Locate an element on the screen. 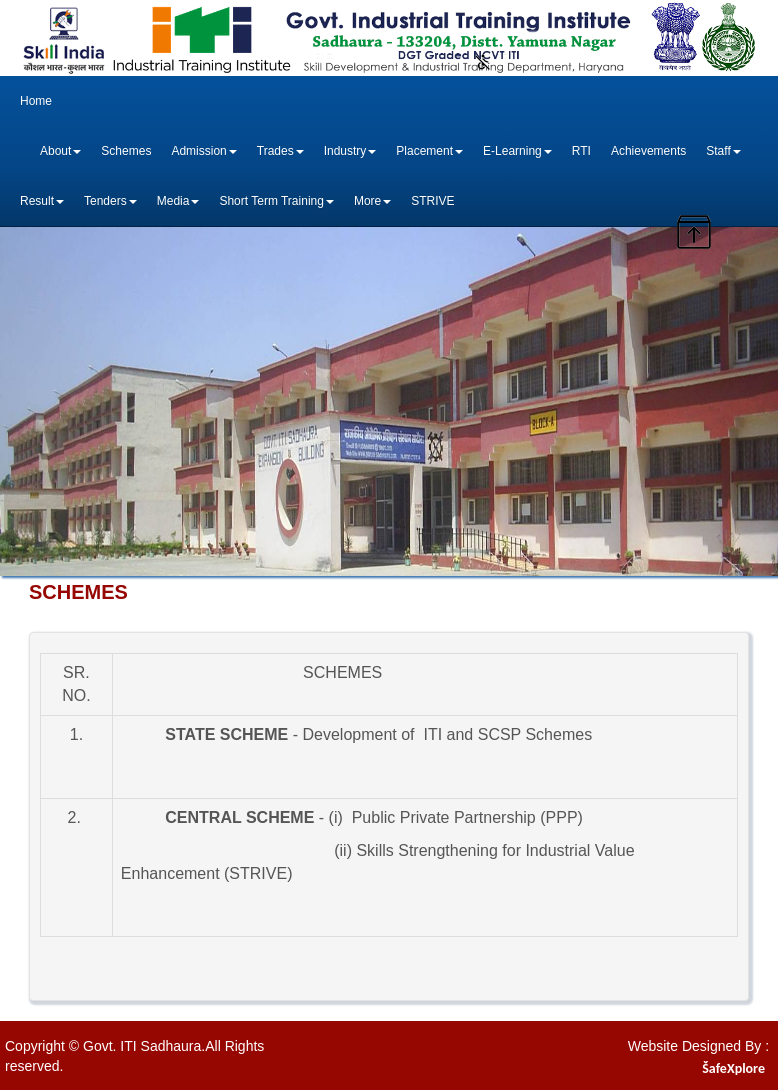  upload a file or package is located at coordinates (694, 232).